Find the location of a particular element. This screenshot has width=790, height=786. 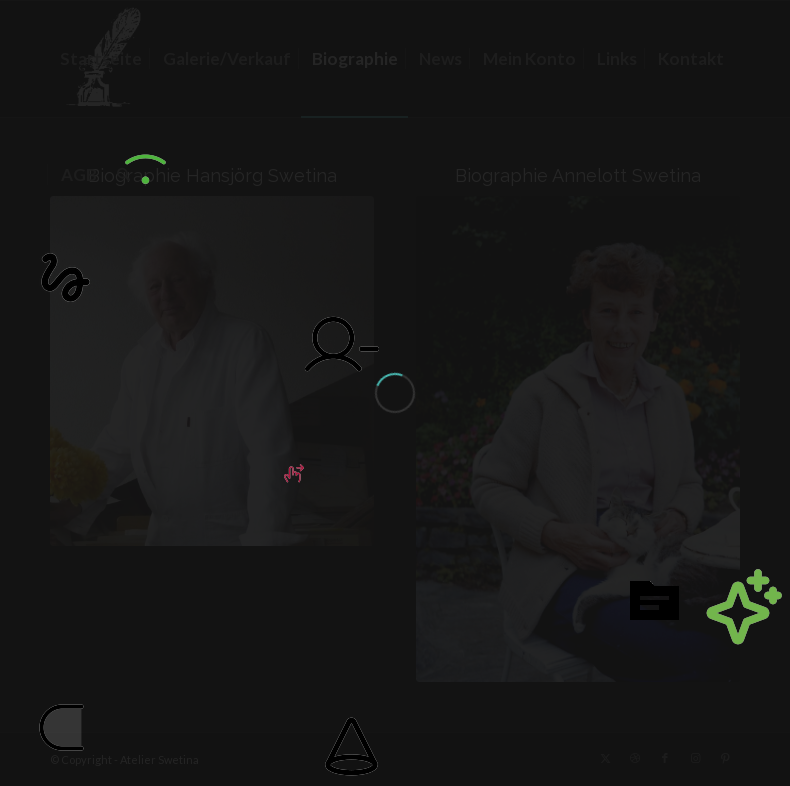

access topic folders is located at coordinates (654, 600).